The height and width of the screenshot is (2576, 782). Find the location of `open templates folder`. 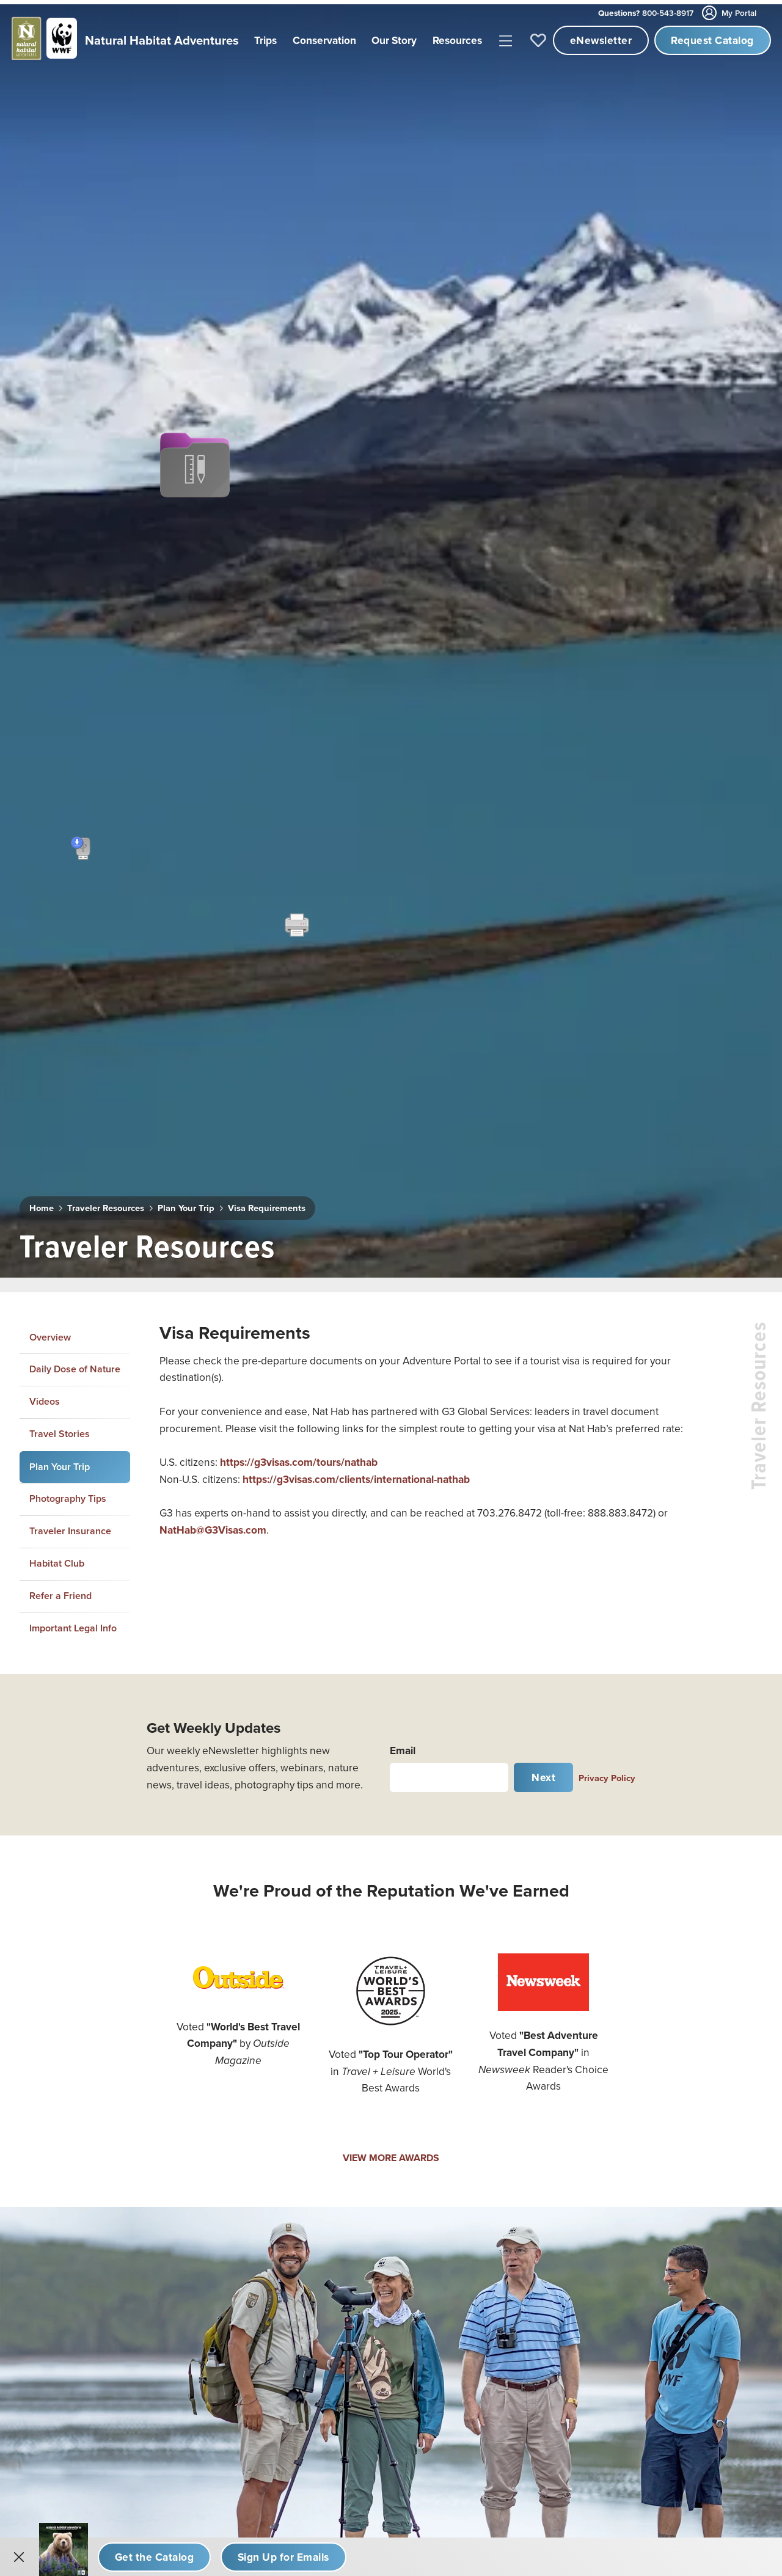

open templates folder is located at coordinates (195, 465).